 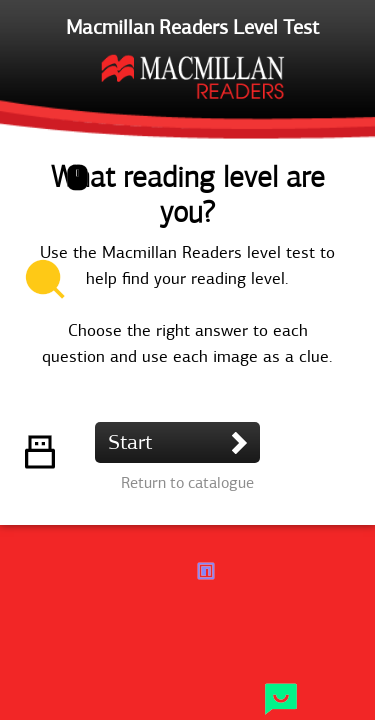 What do you see at coordinates (40, 452) in the screenshot?
I see `access USB drive or external storage` at bounding box center [40, 452].